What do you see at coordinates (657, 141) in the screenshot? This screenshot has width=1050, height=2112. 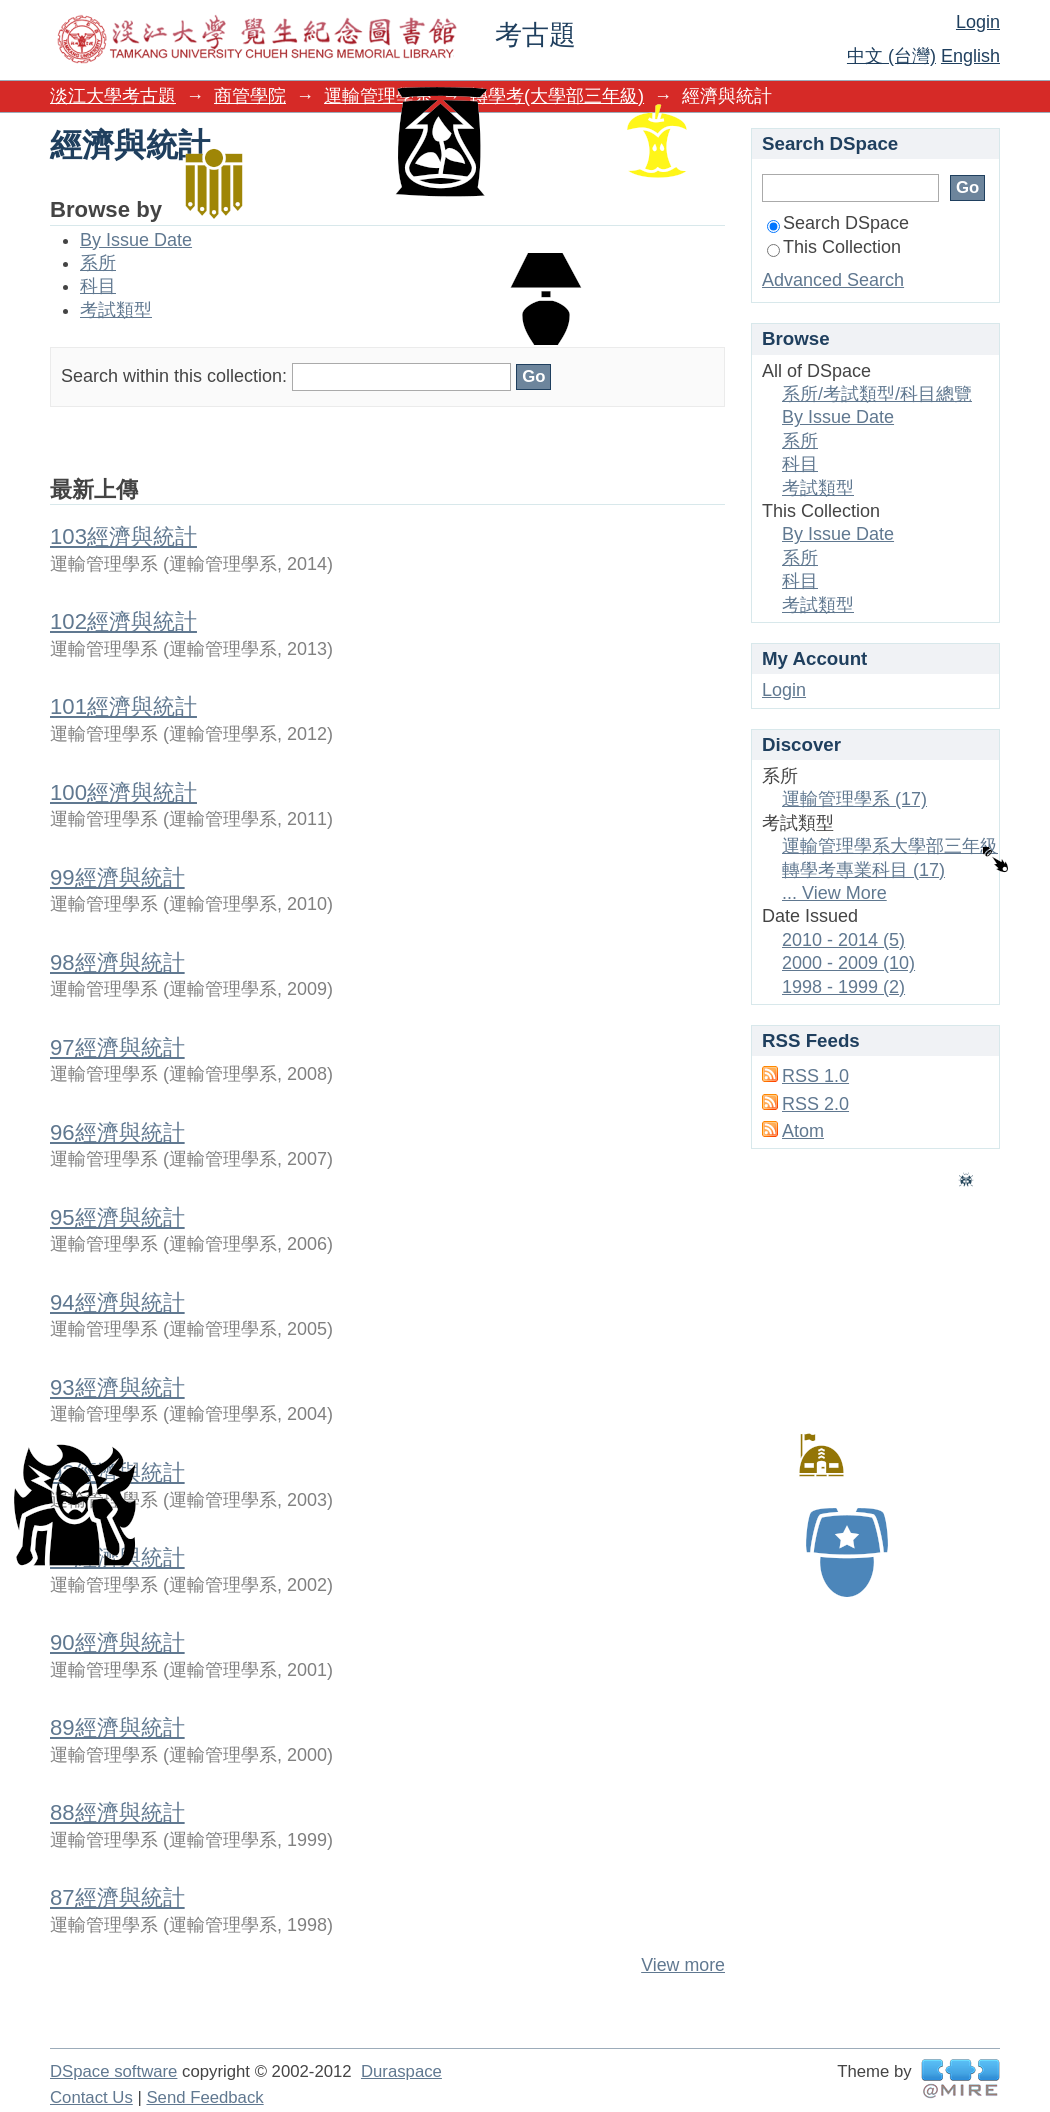 I see `indicates food waste or compost category` at bounding box center [657, 141].